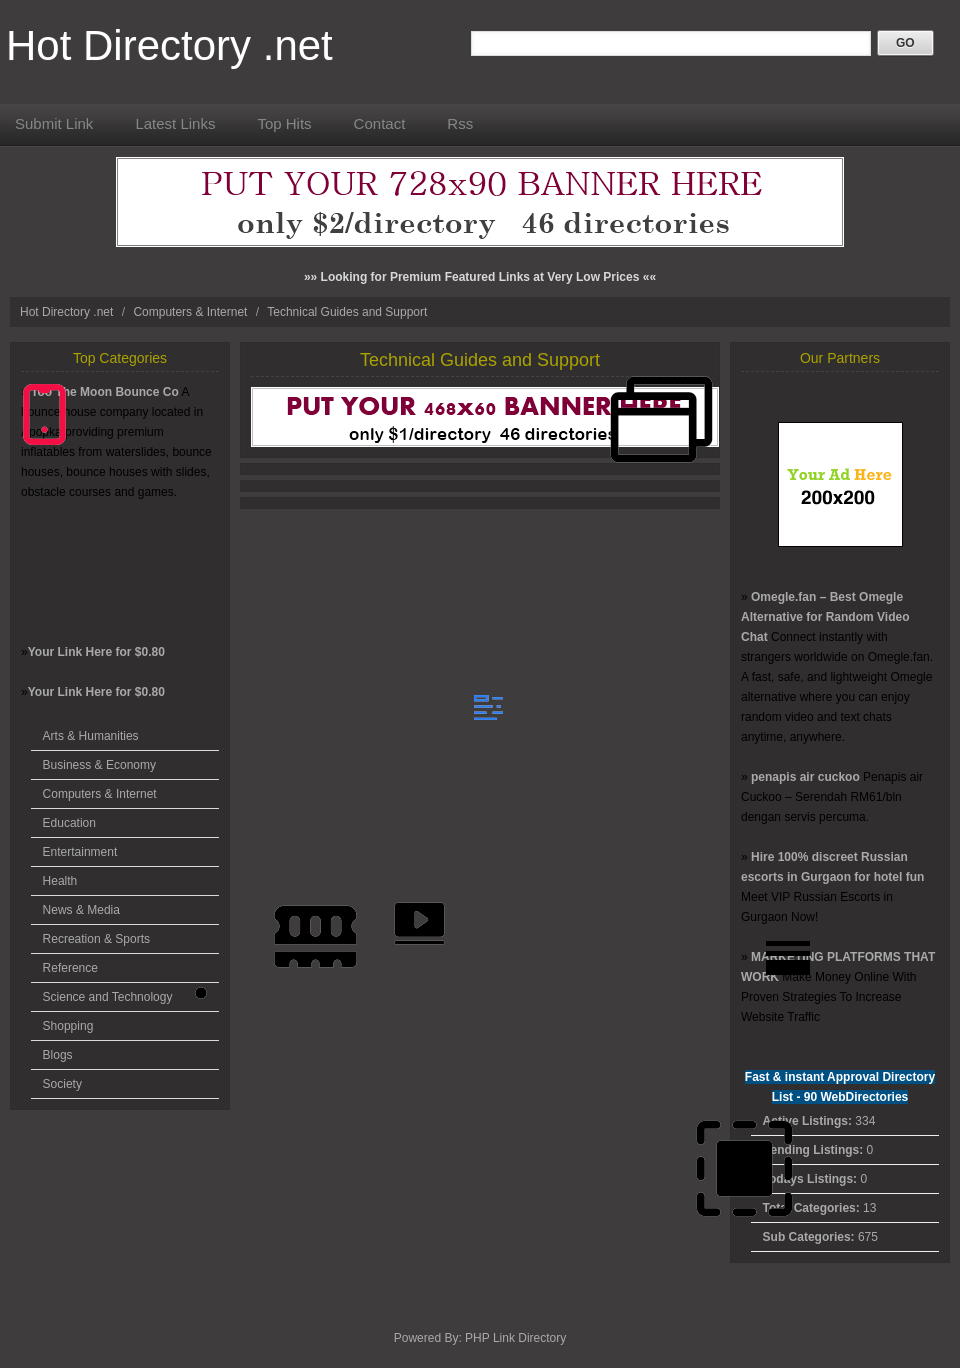  I want to click on split view horizontally, so click(788, 958).